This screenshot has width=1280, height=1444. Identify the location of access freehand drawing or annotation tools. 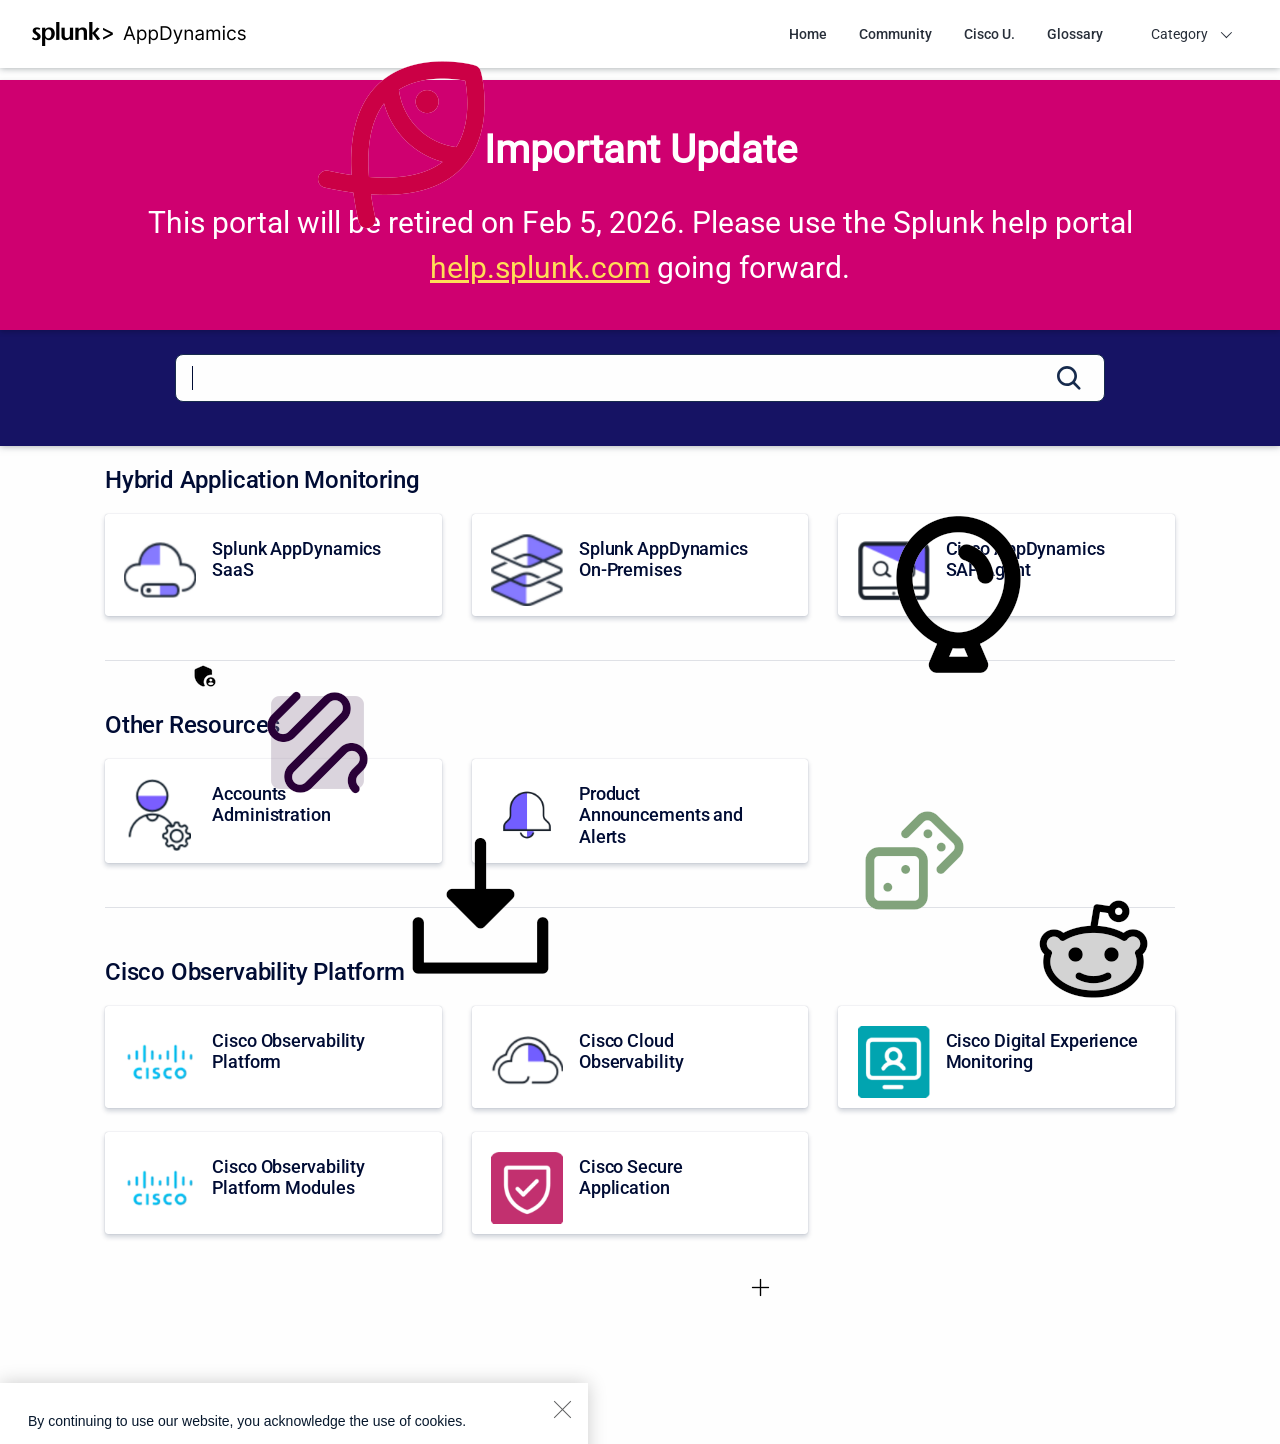
(317, 742).